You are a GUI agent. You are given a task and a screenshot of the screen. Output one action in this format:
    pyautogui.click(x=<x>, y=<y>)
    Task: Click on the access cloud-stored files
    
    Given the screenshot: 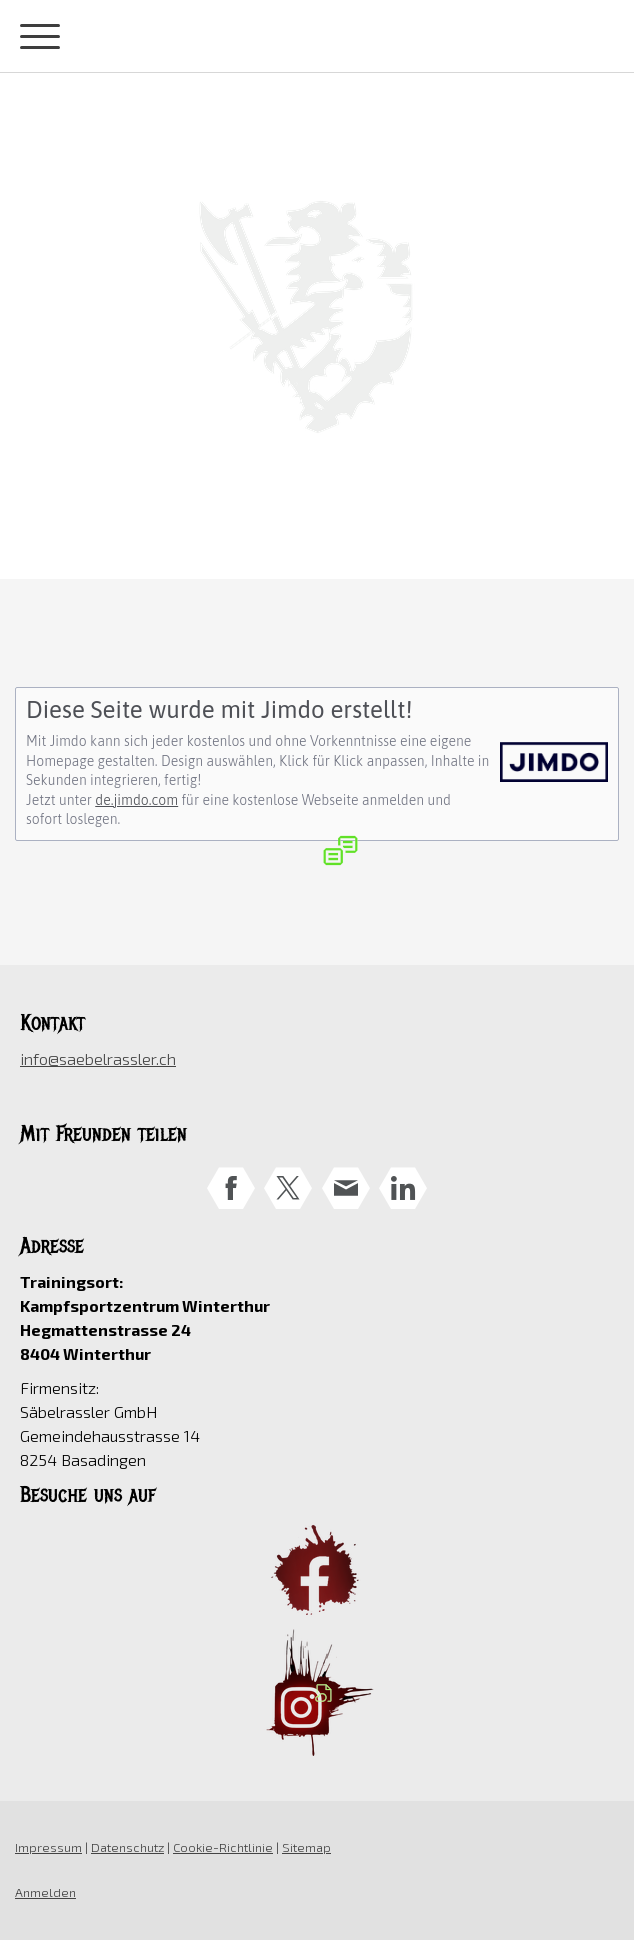 What is the action you would take?
    pyautogui.click(x=324, y=1693)
    